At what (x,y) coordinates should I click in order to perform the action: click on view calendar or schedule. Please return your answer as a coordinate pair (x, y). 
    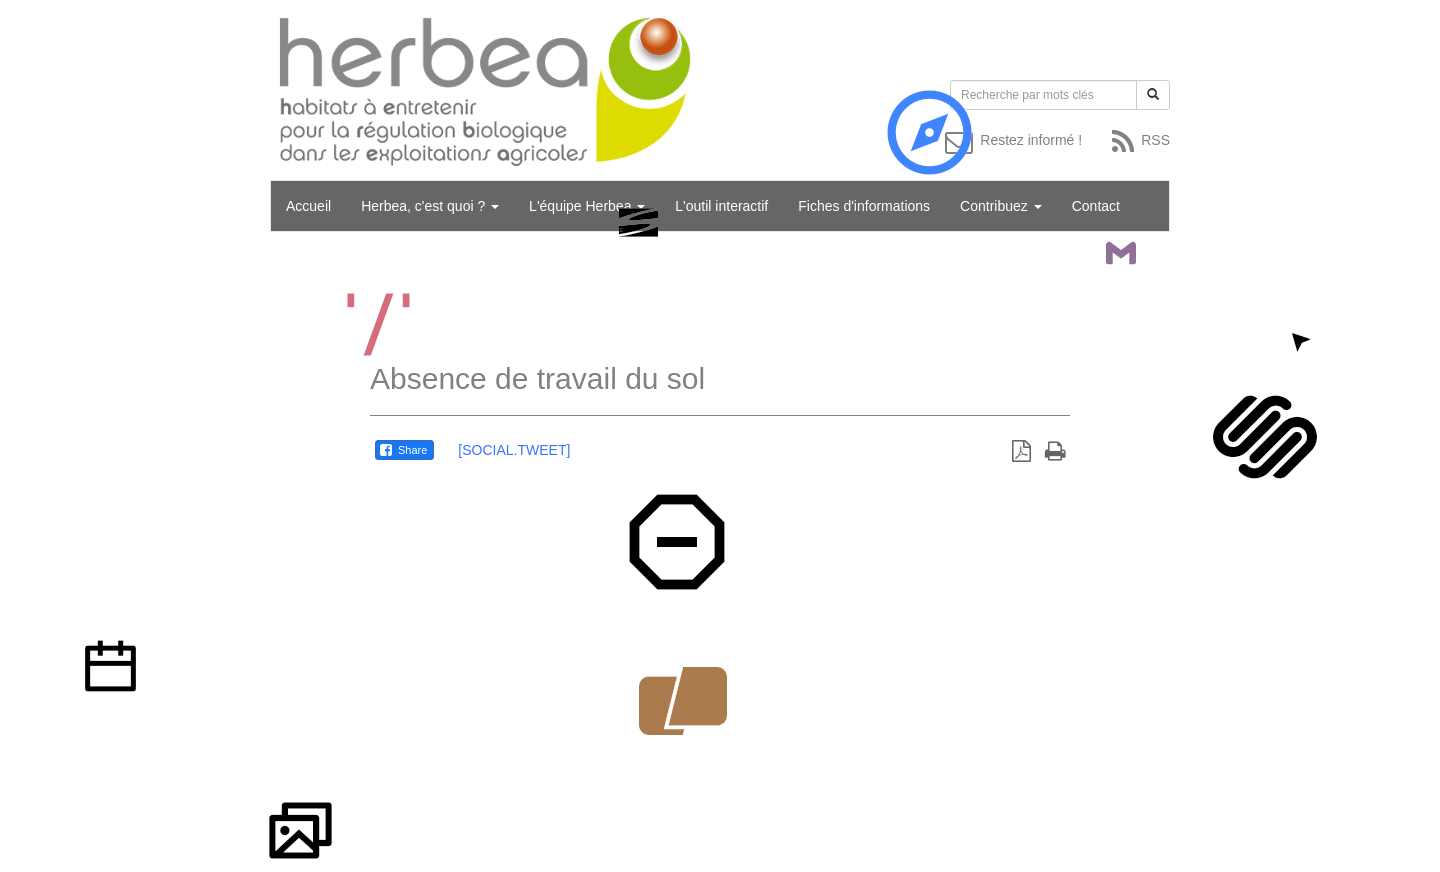
    Looking at the image, I should click on (110, 668).